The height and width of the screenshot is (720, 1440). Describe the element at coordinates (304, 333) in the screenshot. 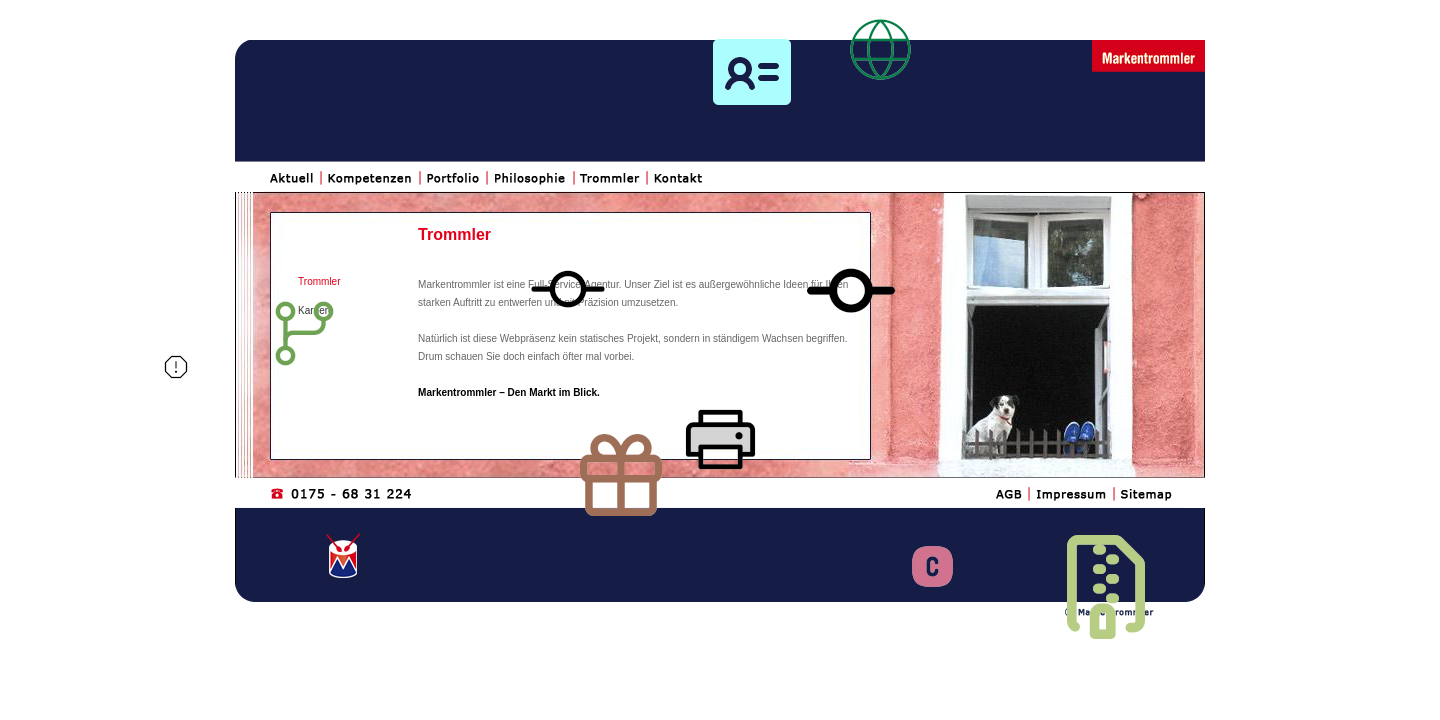

I see `view repository branches` at that location.